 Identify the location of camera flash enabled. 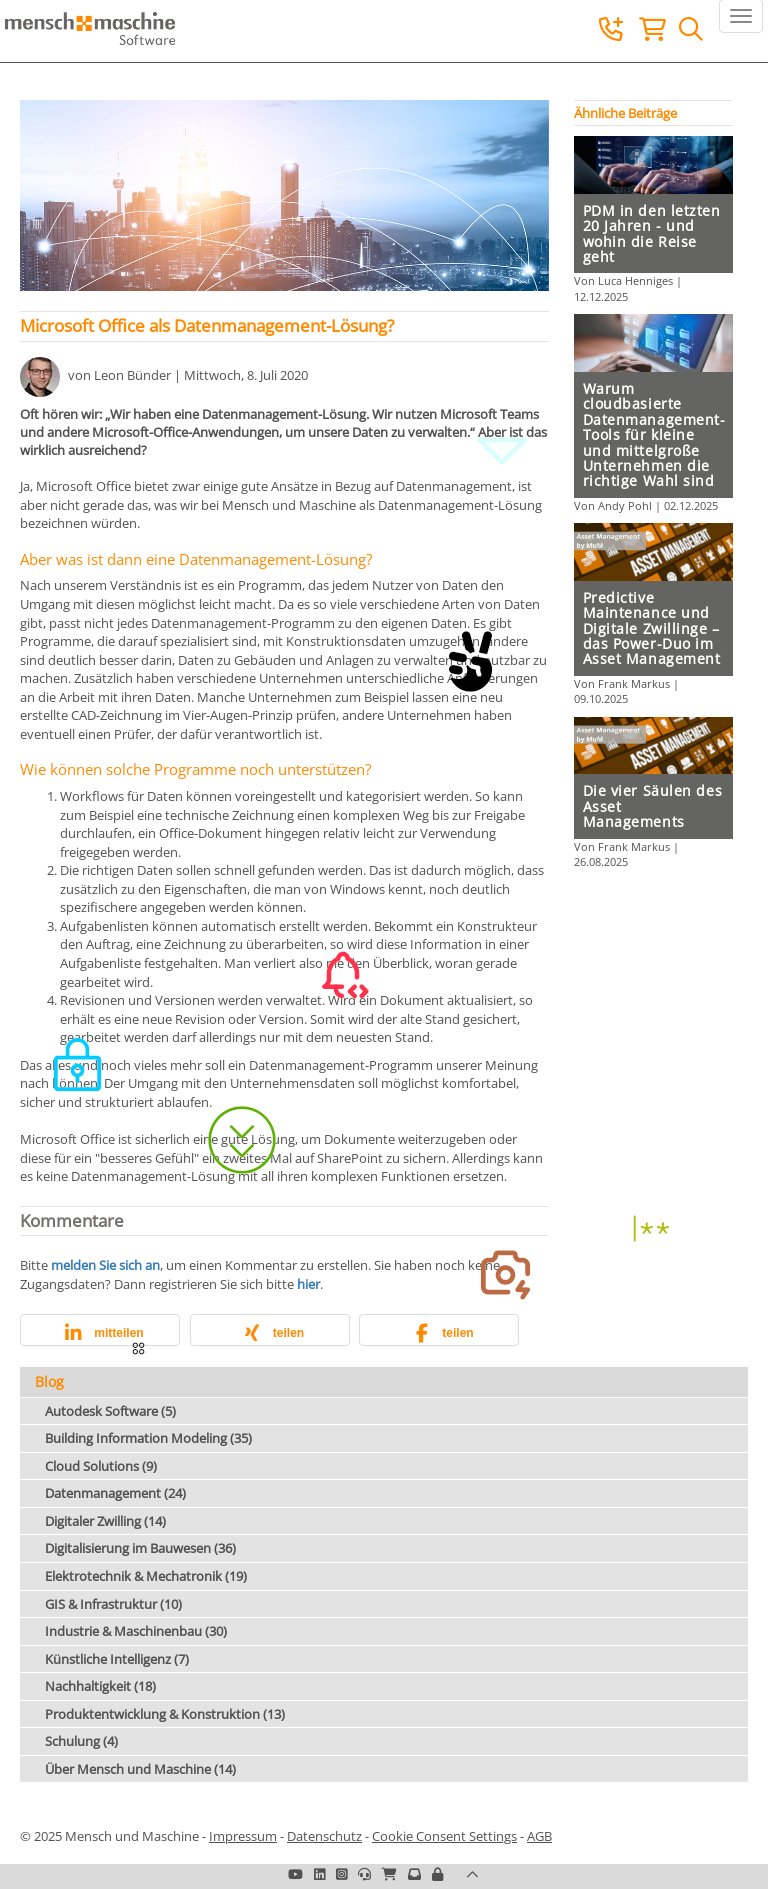
(505, 1272).